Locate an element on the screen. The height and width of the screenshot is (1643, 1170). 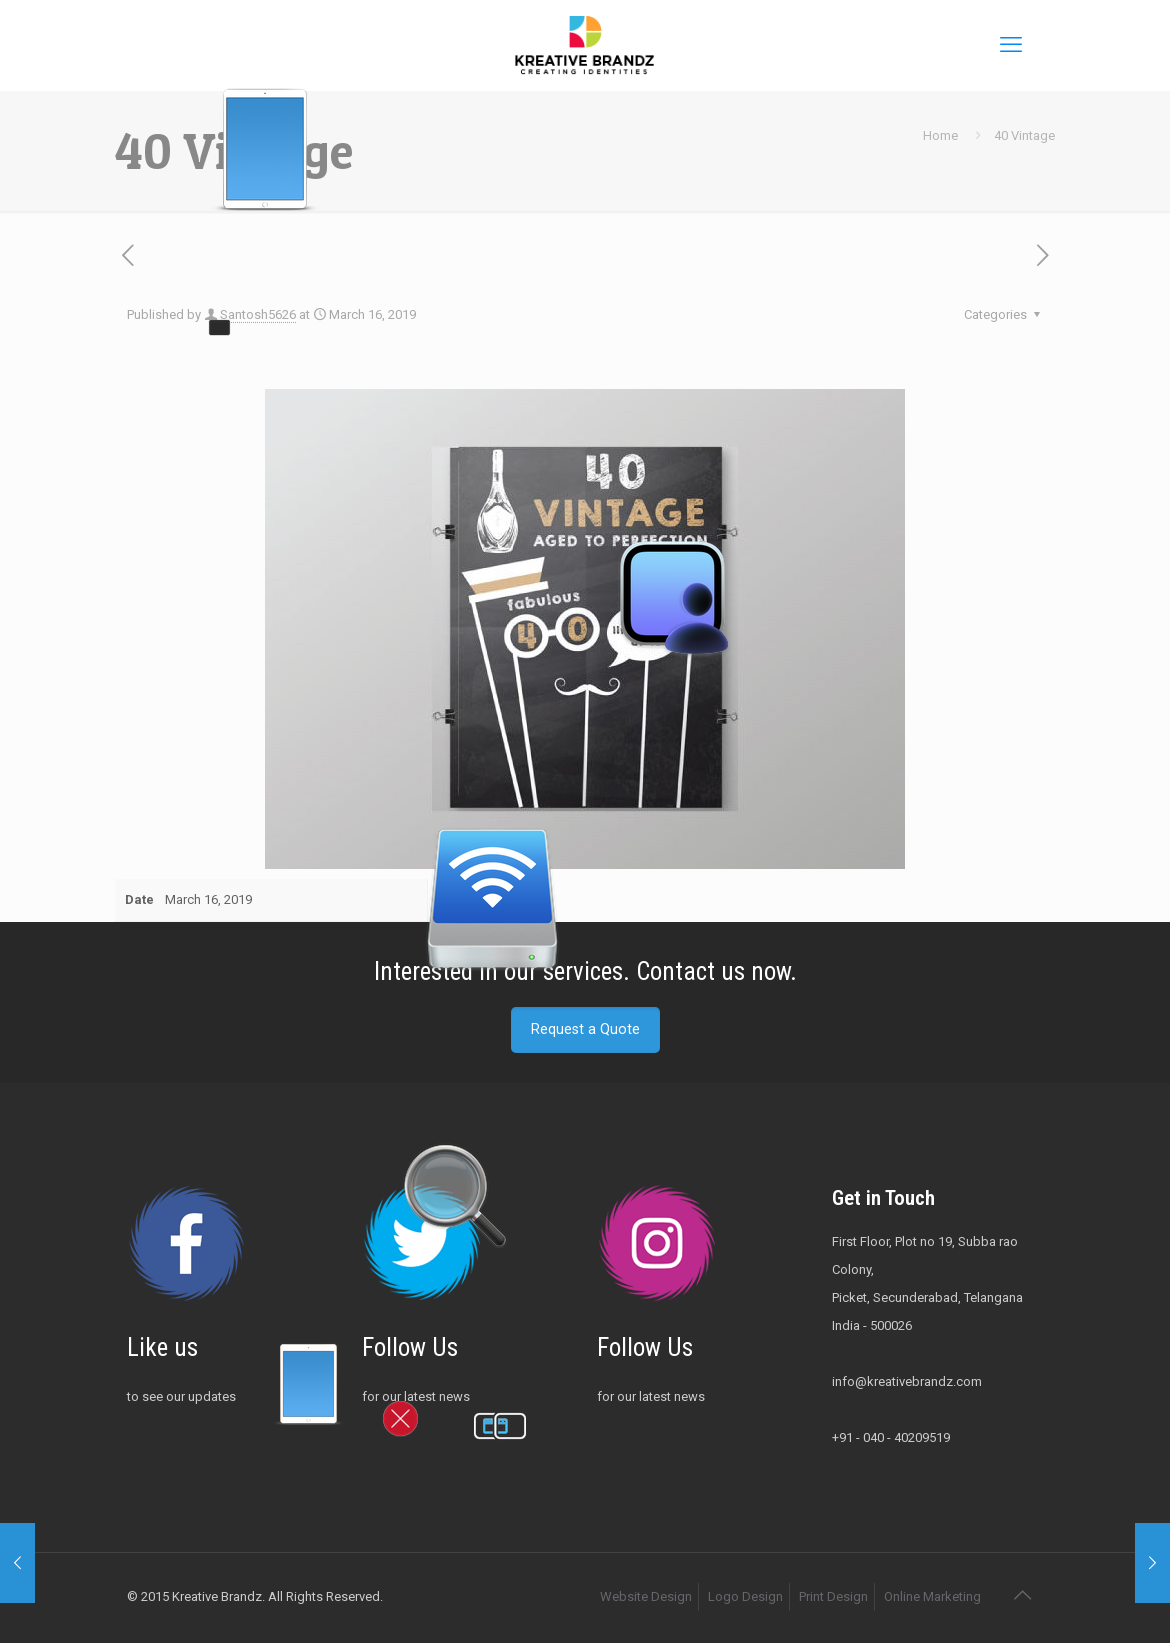
snap window to left half of screen is located at coordinates (500, 1426).